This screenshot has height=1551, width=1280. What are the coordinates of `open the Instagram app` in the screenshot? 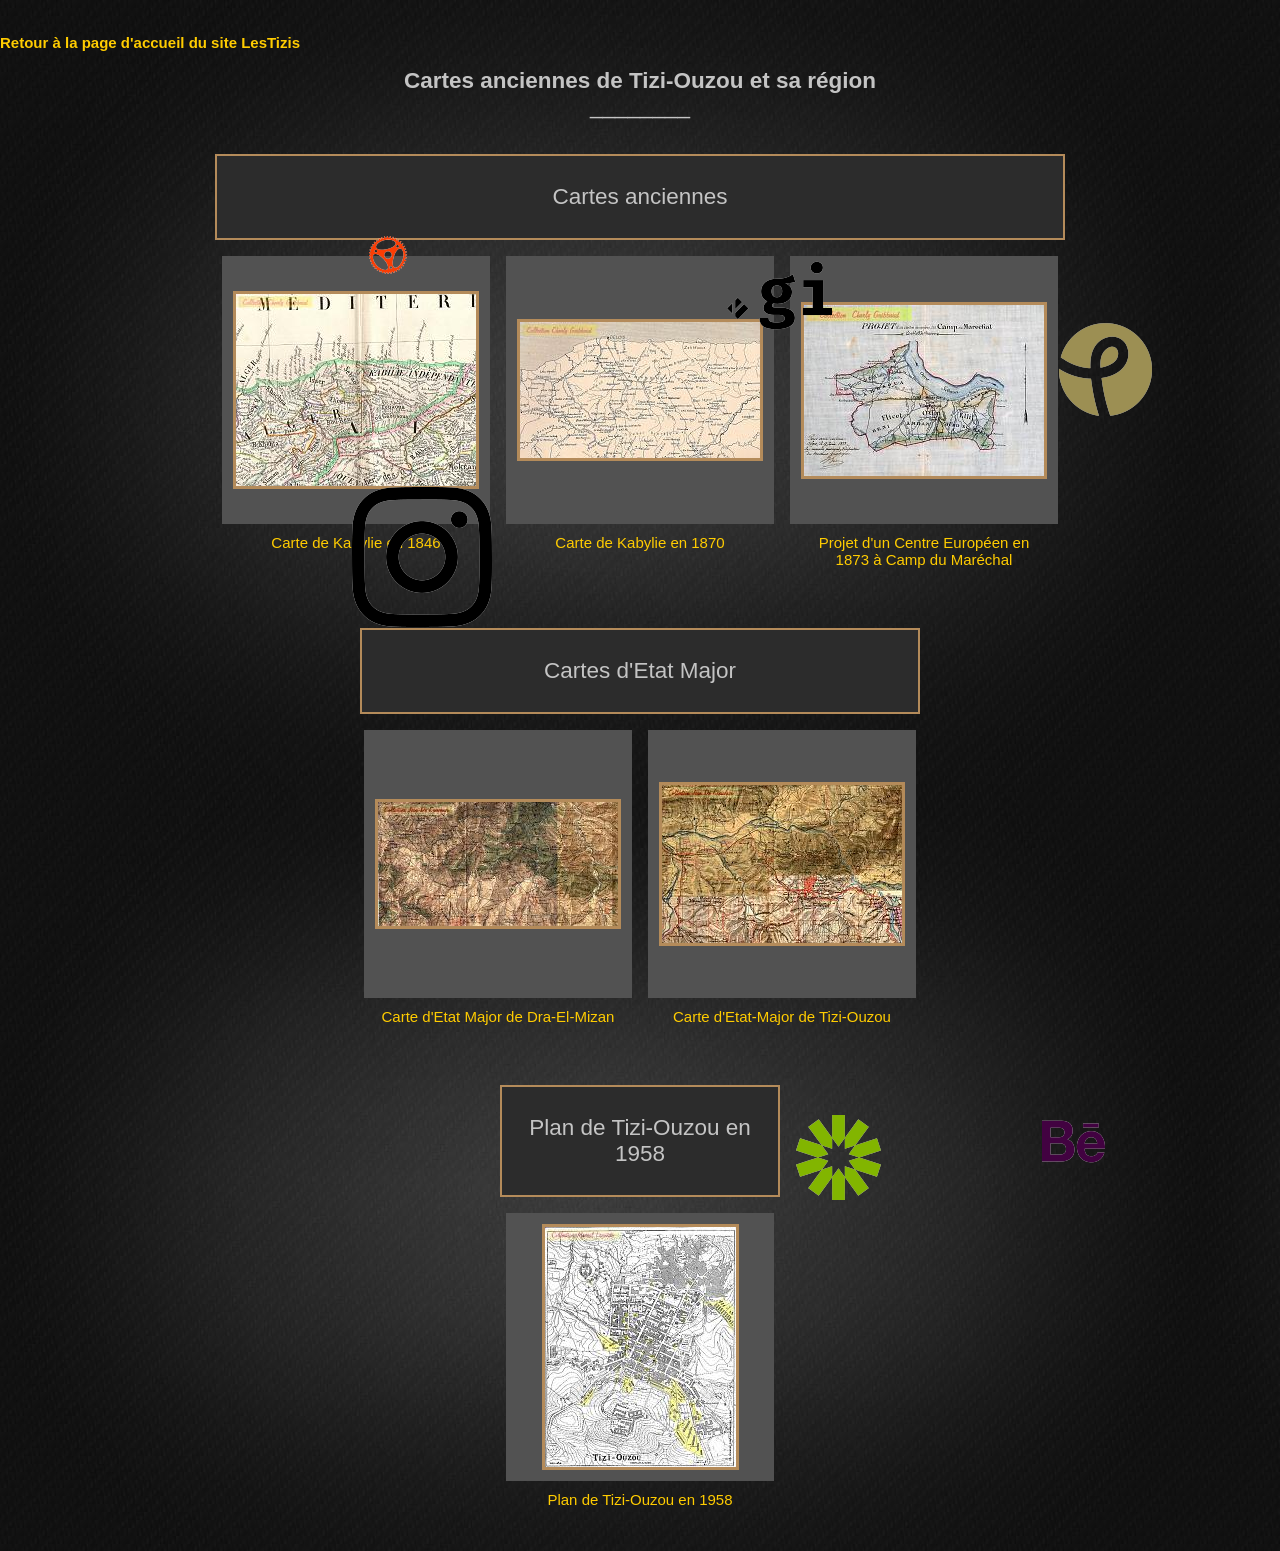 It's located at (422, 557).